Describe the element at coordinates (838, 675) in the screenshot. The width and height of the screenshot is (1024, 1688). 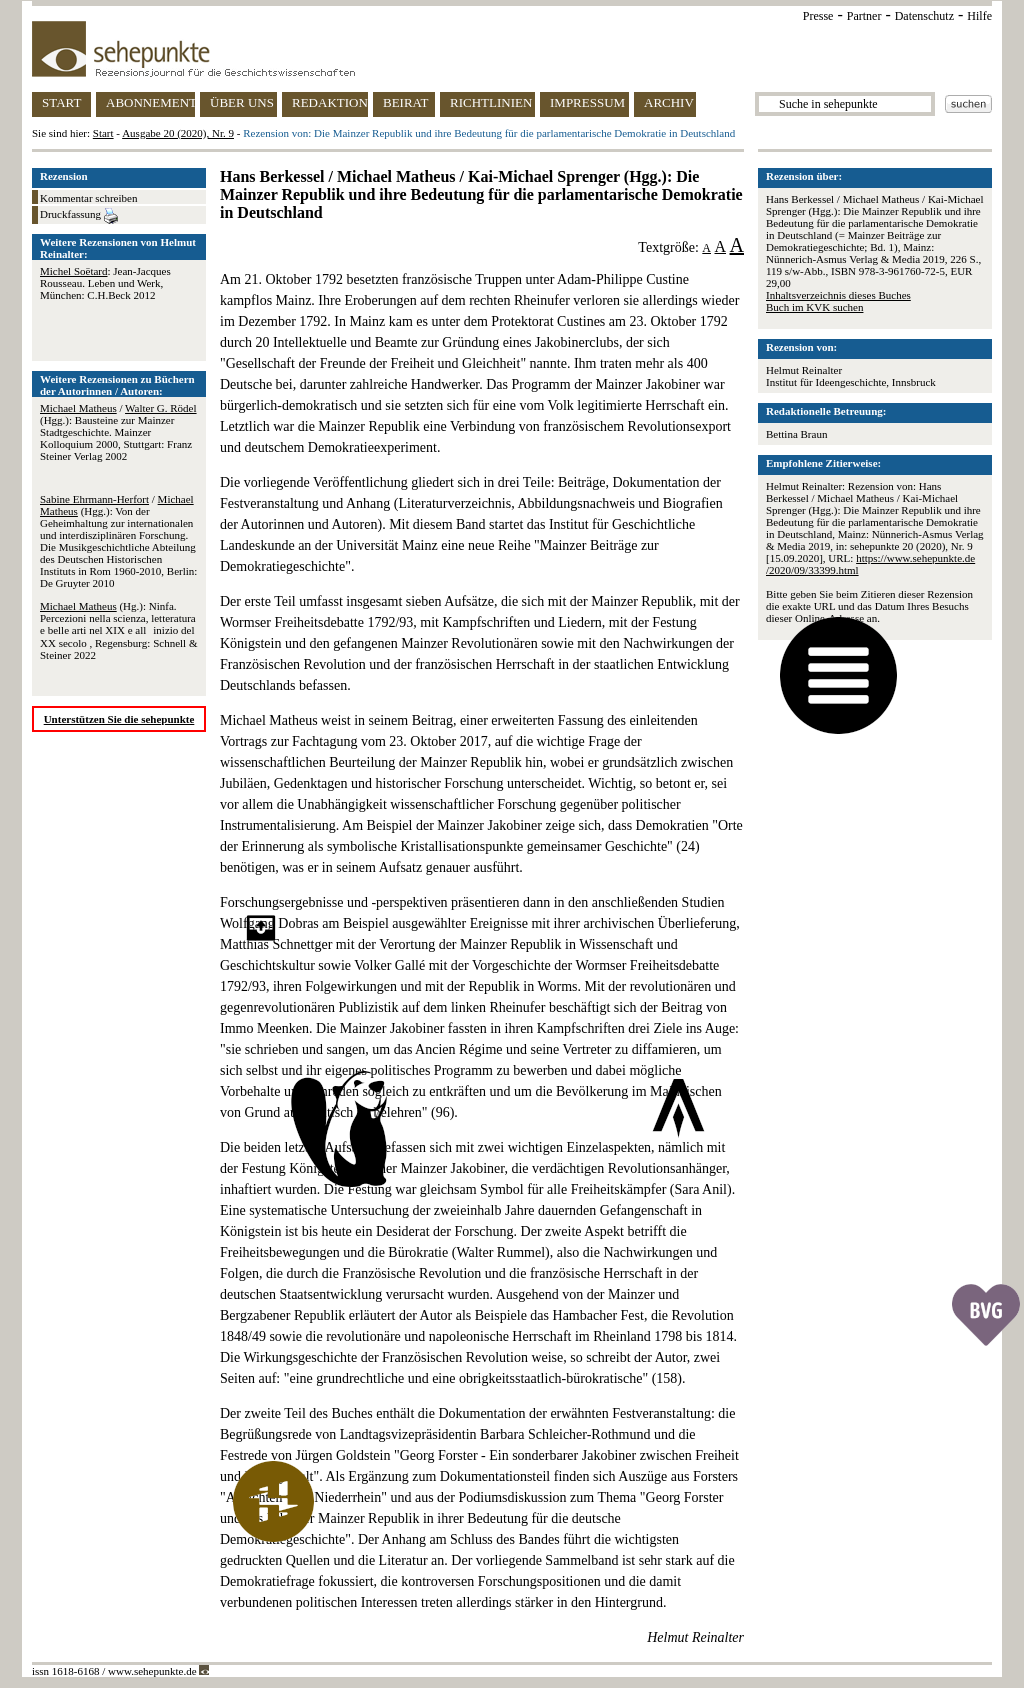
I see `MAAS (Metal as a Service) logo` at that location.